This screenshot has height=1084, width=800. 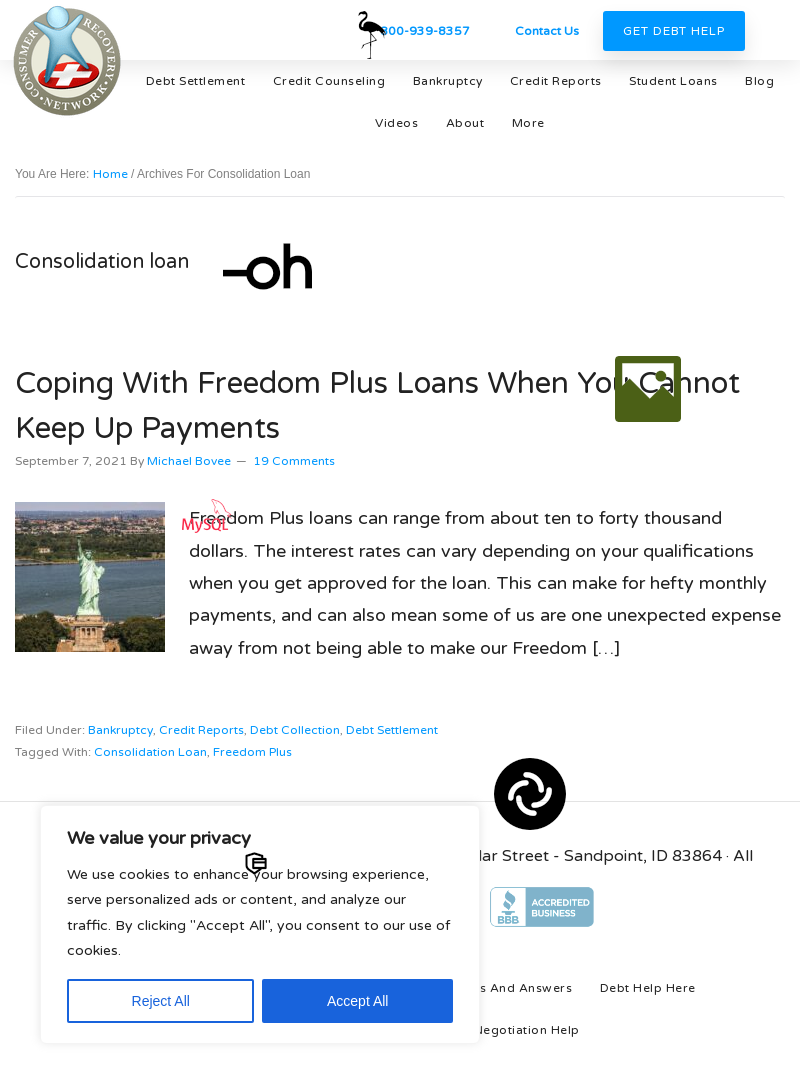 What do you see at coordinates (648, 389) in the screenshot?
I see `view image or photo` at bounding box center [648, 389].